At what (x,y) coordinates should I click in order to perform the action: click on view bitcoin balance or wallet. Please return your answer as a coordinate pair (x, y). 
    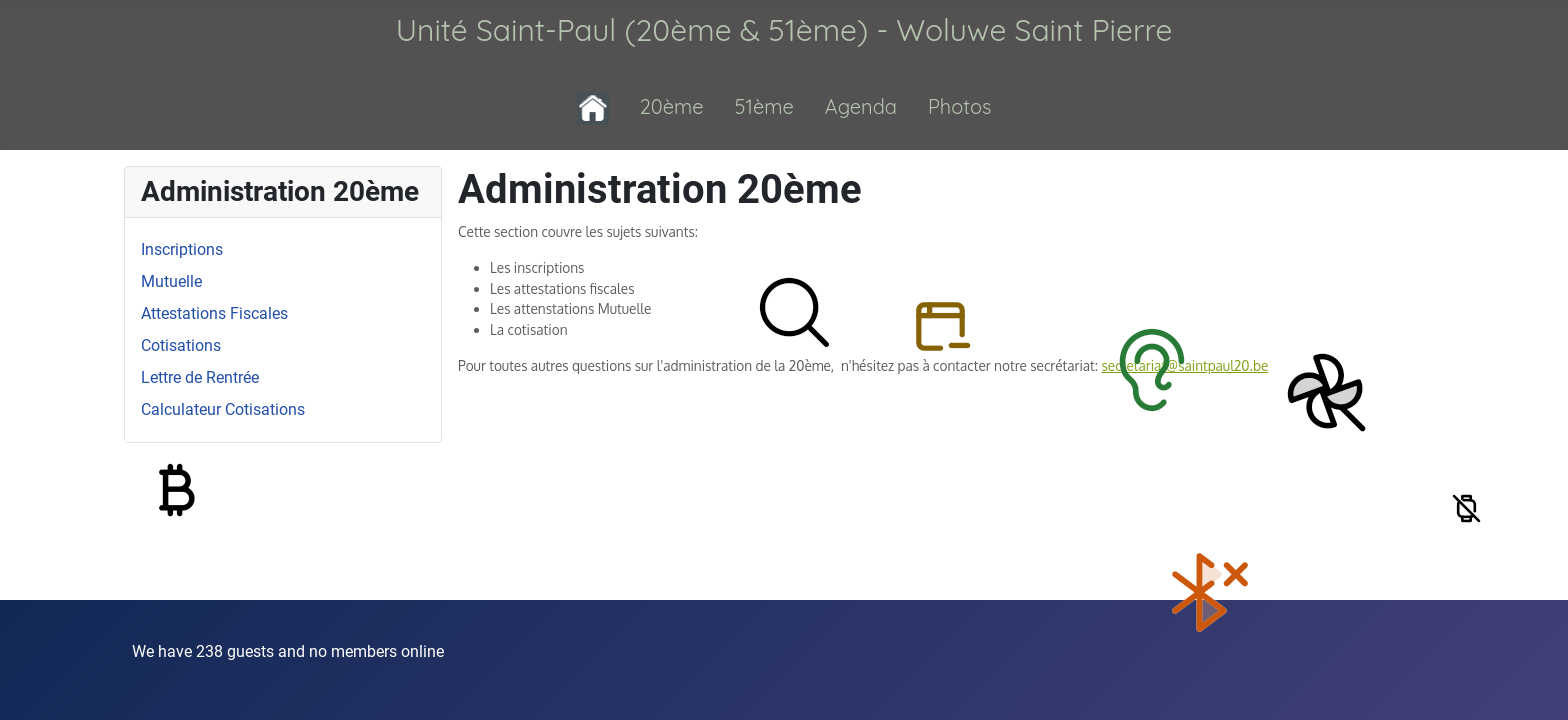
    Looking at the image, I should click on (175, 491).